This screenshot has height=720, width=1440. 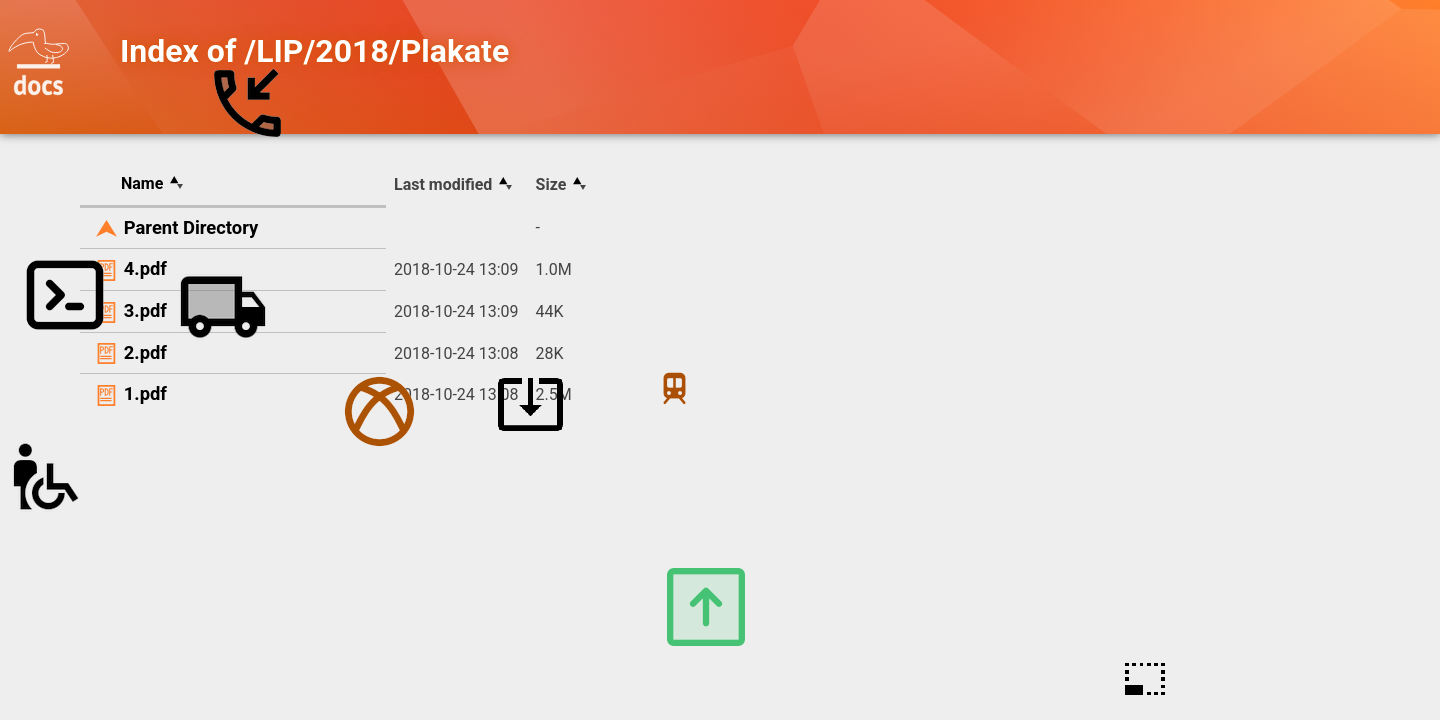 I want to click on indicates an incoming call or callback request, so click(x=247, y=103).